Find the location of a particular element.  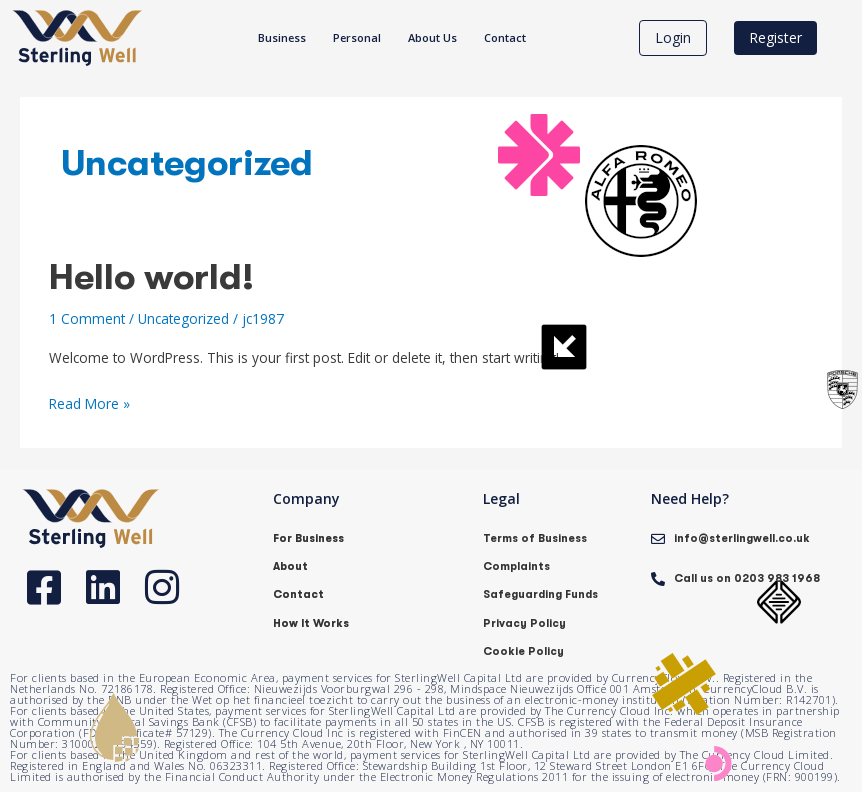

open scalar API documentation is located at coordinates (539, 155).